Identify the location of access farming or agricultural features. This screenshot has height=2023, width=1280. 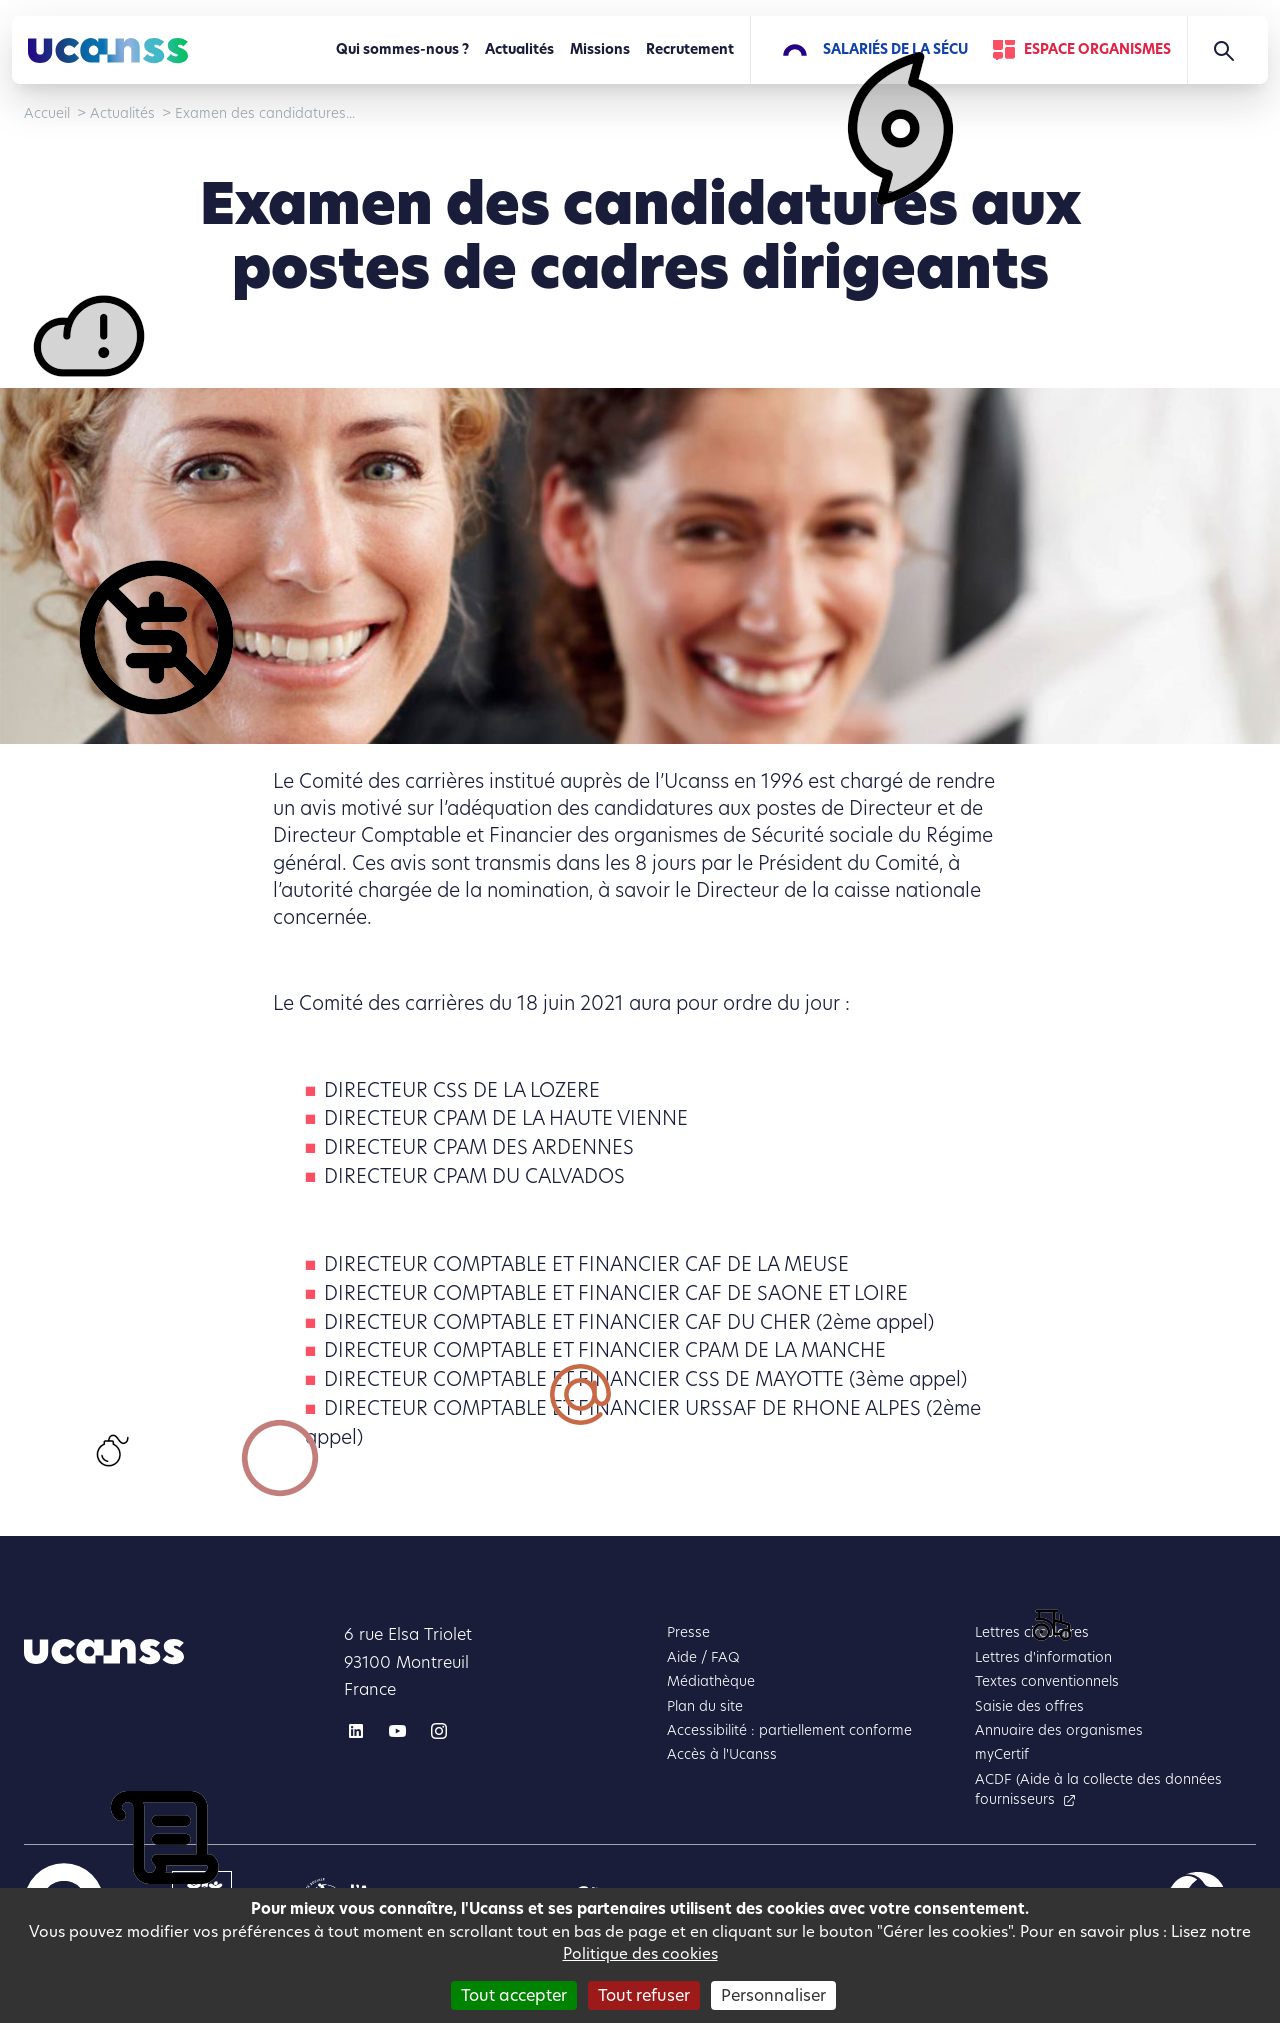
(1051, 1624).